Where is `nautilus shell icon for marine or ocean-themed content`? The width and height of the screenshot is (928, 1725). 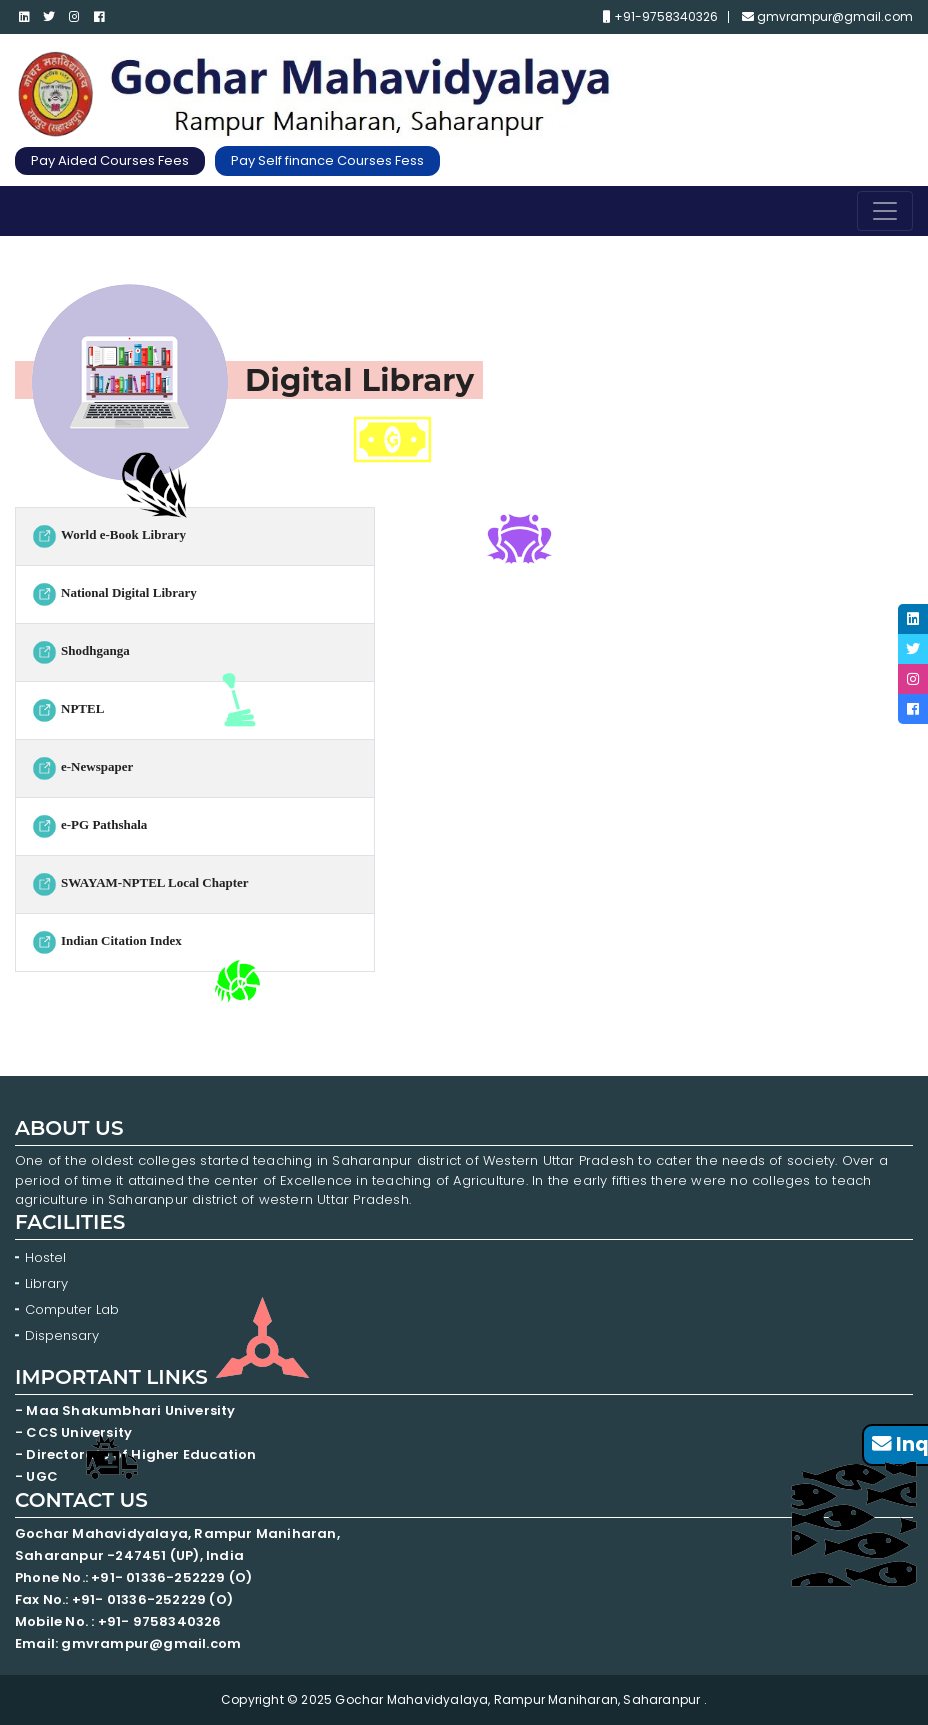
nautilus shell icon for marine or ocean-themed content is located at coordinates (237, 981).